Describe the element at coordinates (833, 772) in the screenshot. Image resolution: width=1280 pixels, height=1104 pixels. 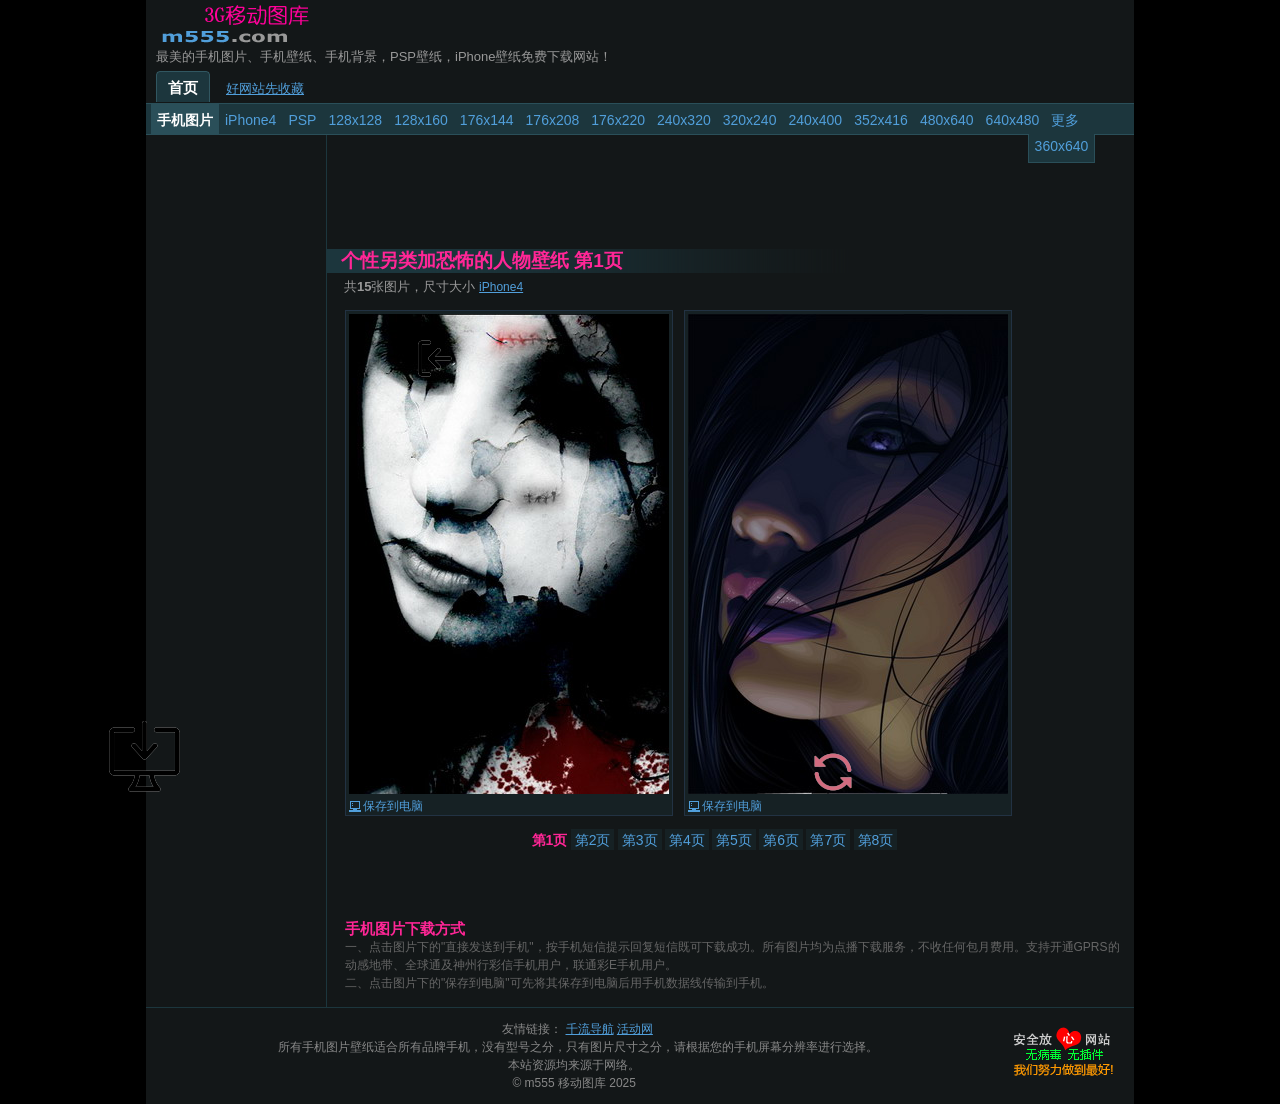
I see `sync or refresh content` at that location.